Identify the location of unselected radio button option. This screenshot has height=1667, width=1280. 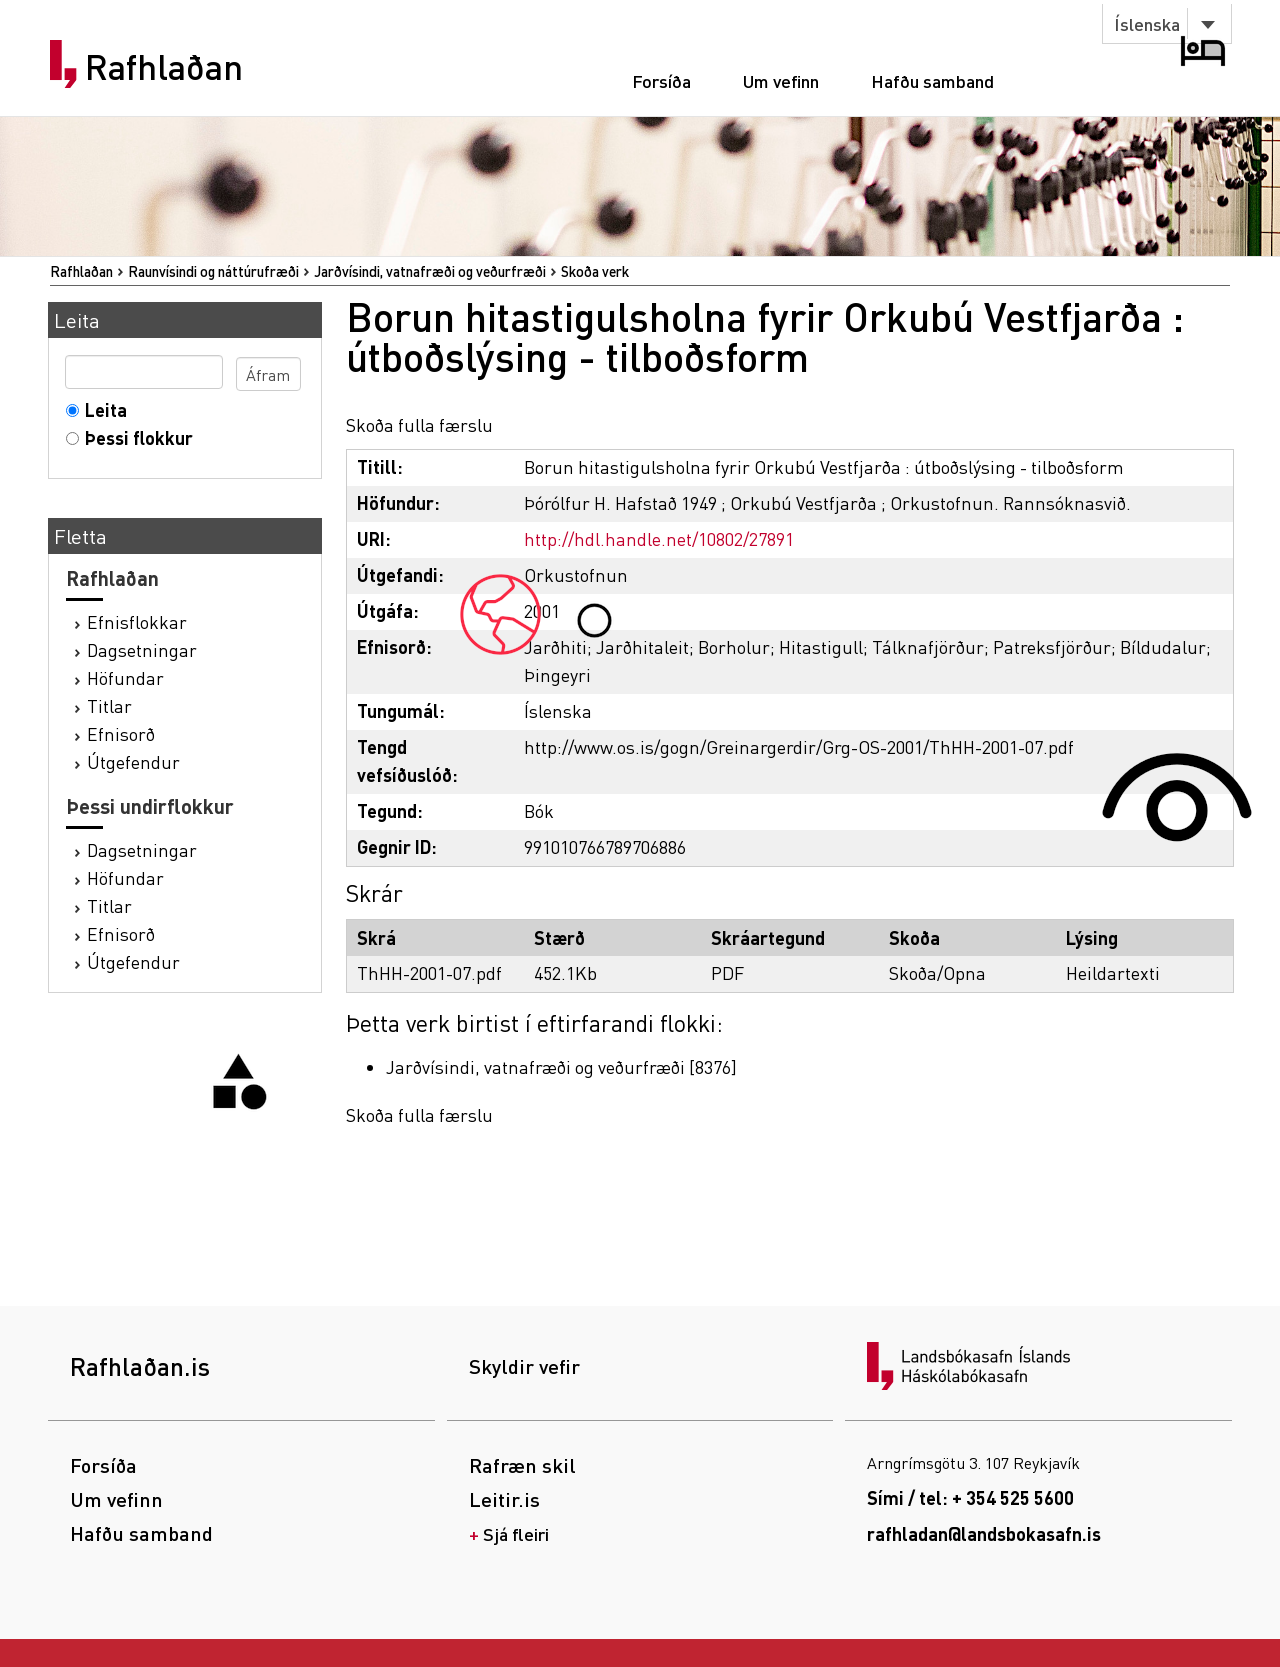
(594, 620).